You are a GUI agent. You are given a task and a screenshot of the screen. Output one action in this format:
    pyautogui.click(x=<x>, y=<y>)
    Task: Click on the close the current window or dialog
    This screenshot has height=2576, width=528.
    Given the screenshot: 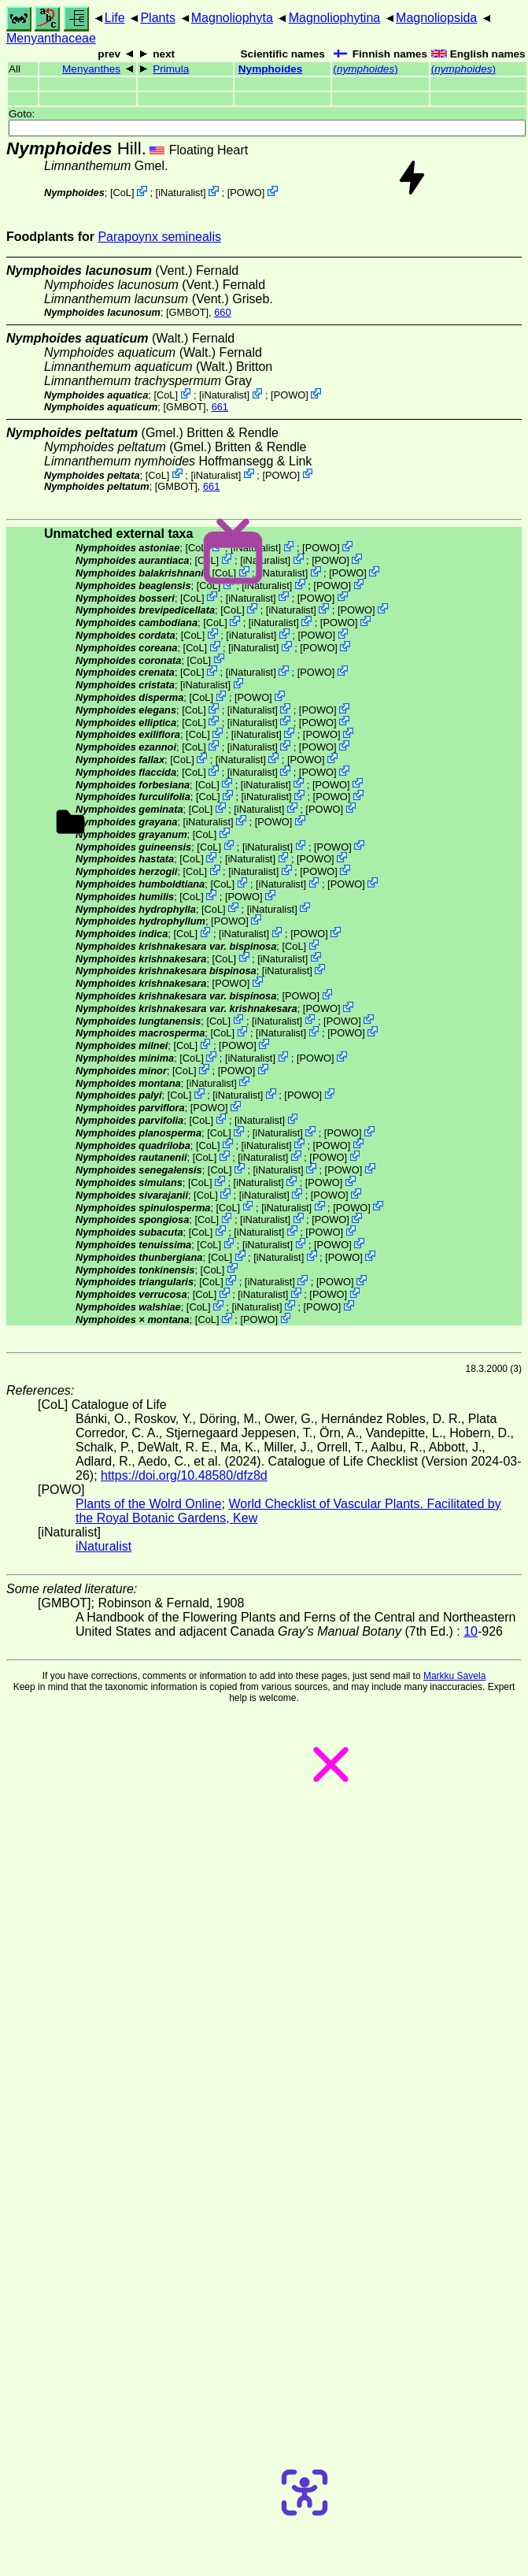 What is the action you would take?
    pyautogui.click(x=330, y=1764)
    